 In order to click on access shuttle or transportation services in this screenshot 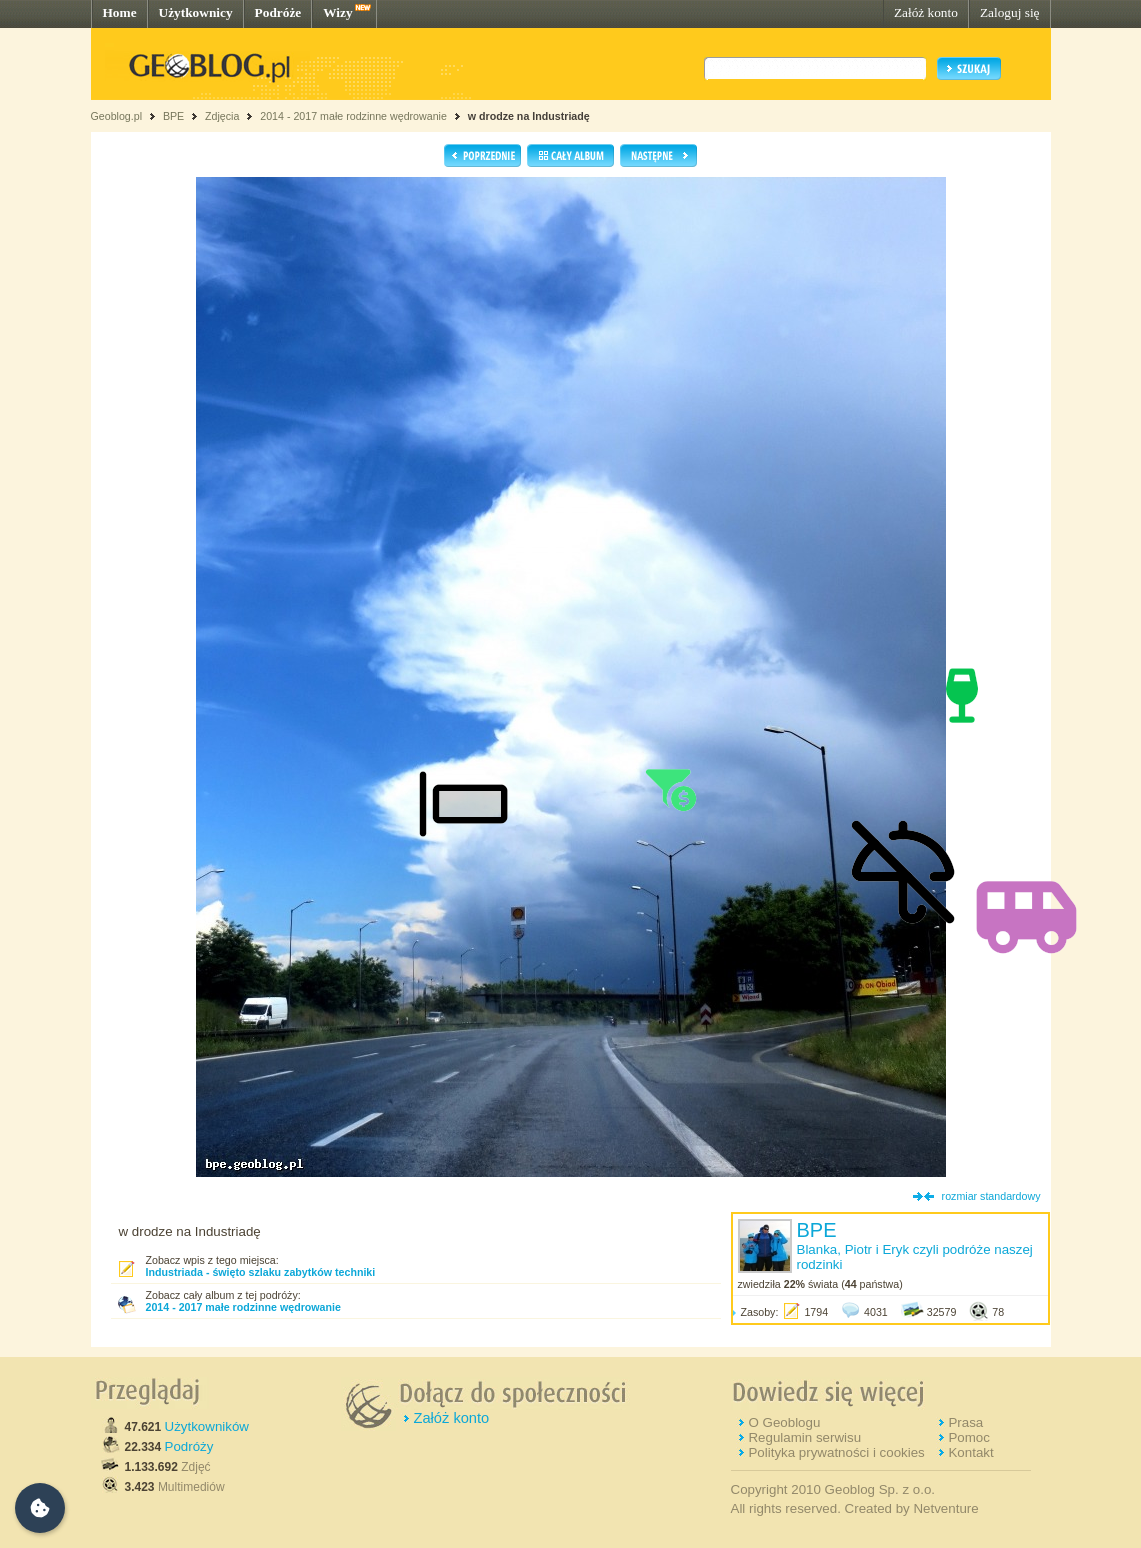, I will do `click(1026, 914)`.